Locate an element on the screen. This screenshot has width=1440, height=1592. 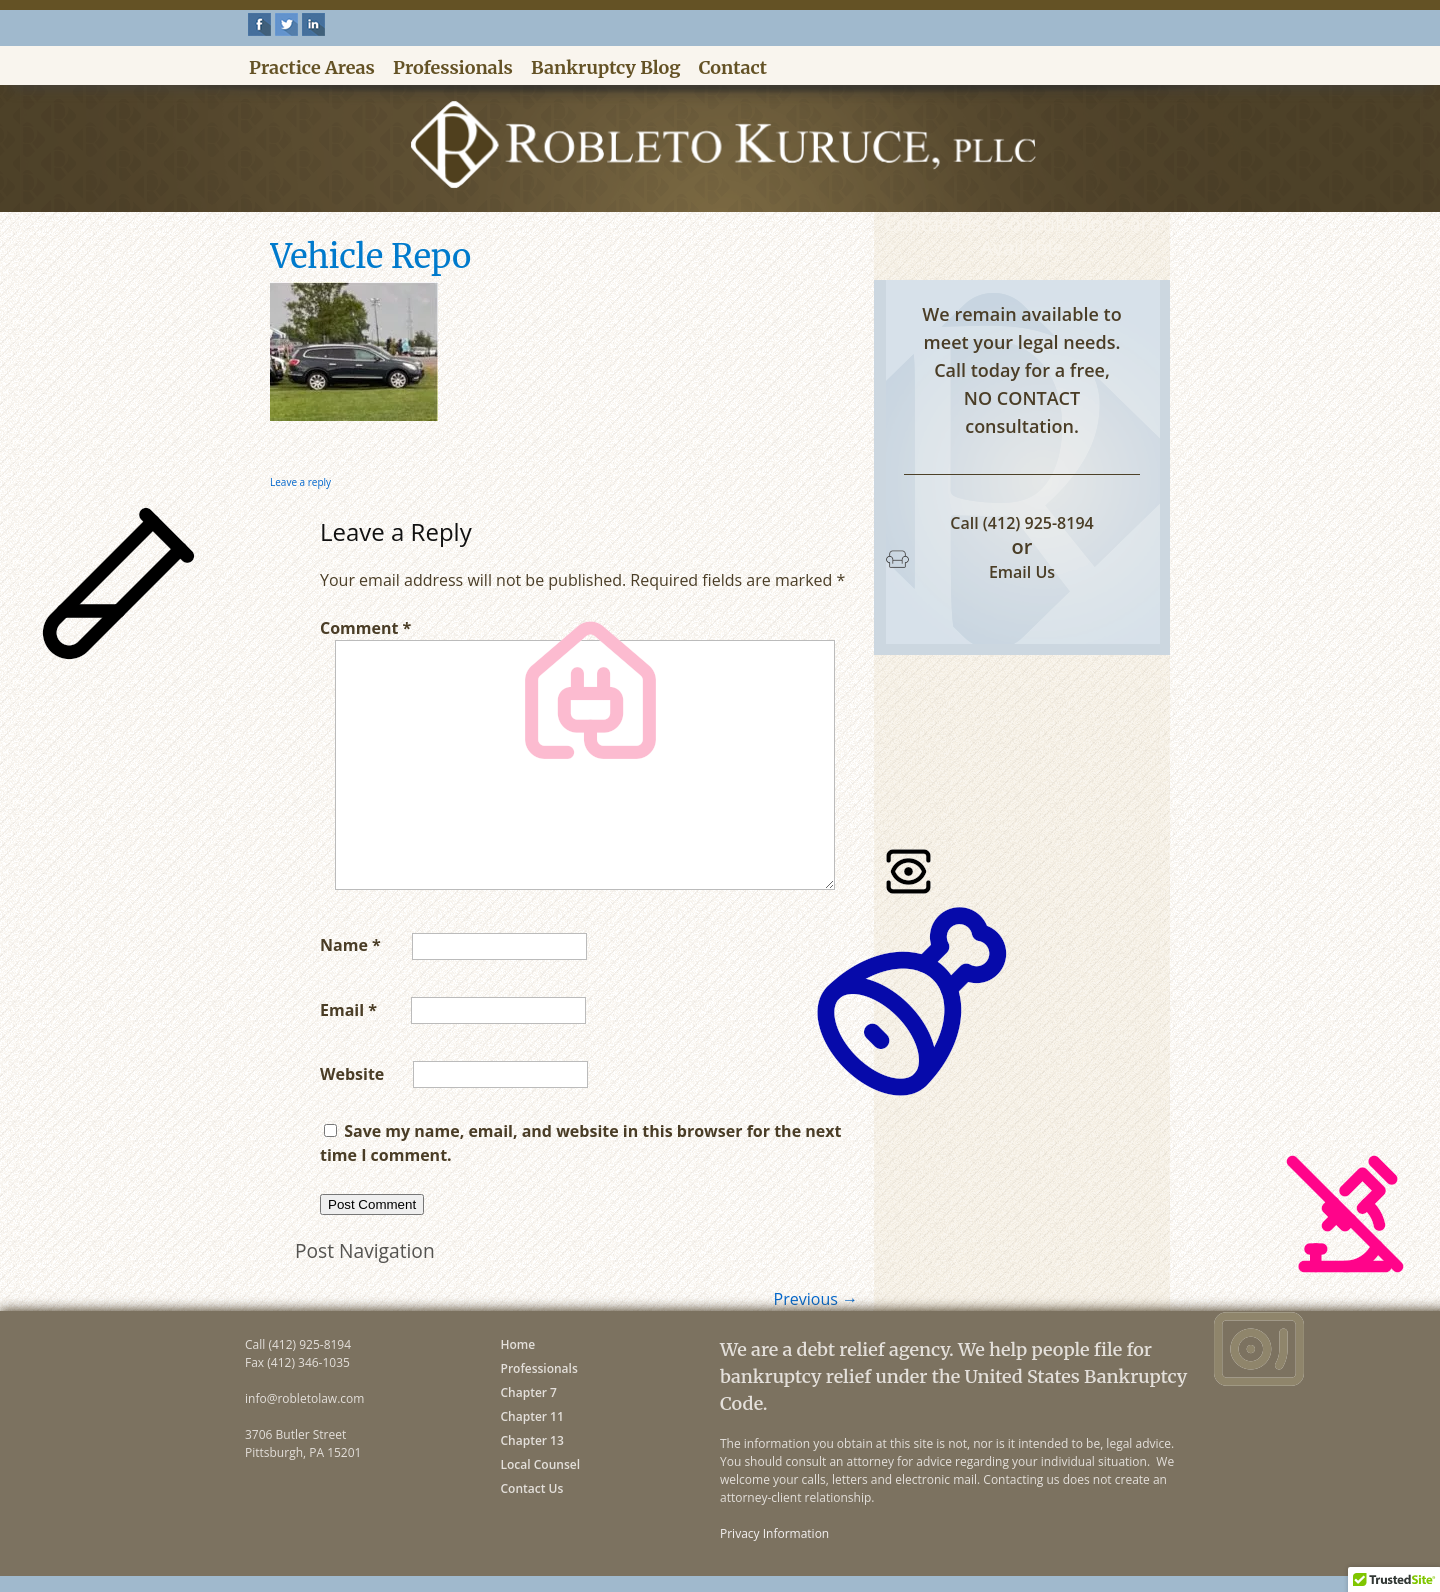
browse furniture or home decor items is located at coordinates (897, 559).